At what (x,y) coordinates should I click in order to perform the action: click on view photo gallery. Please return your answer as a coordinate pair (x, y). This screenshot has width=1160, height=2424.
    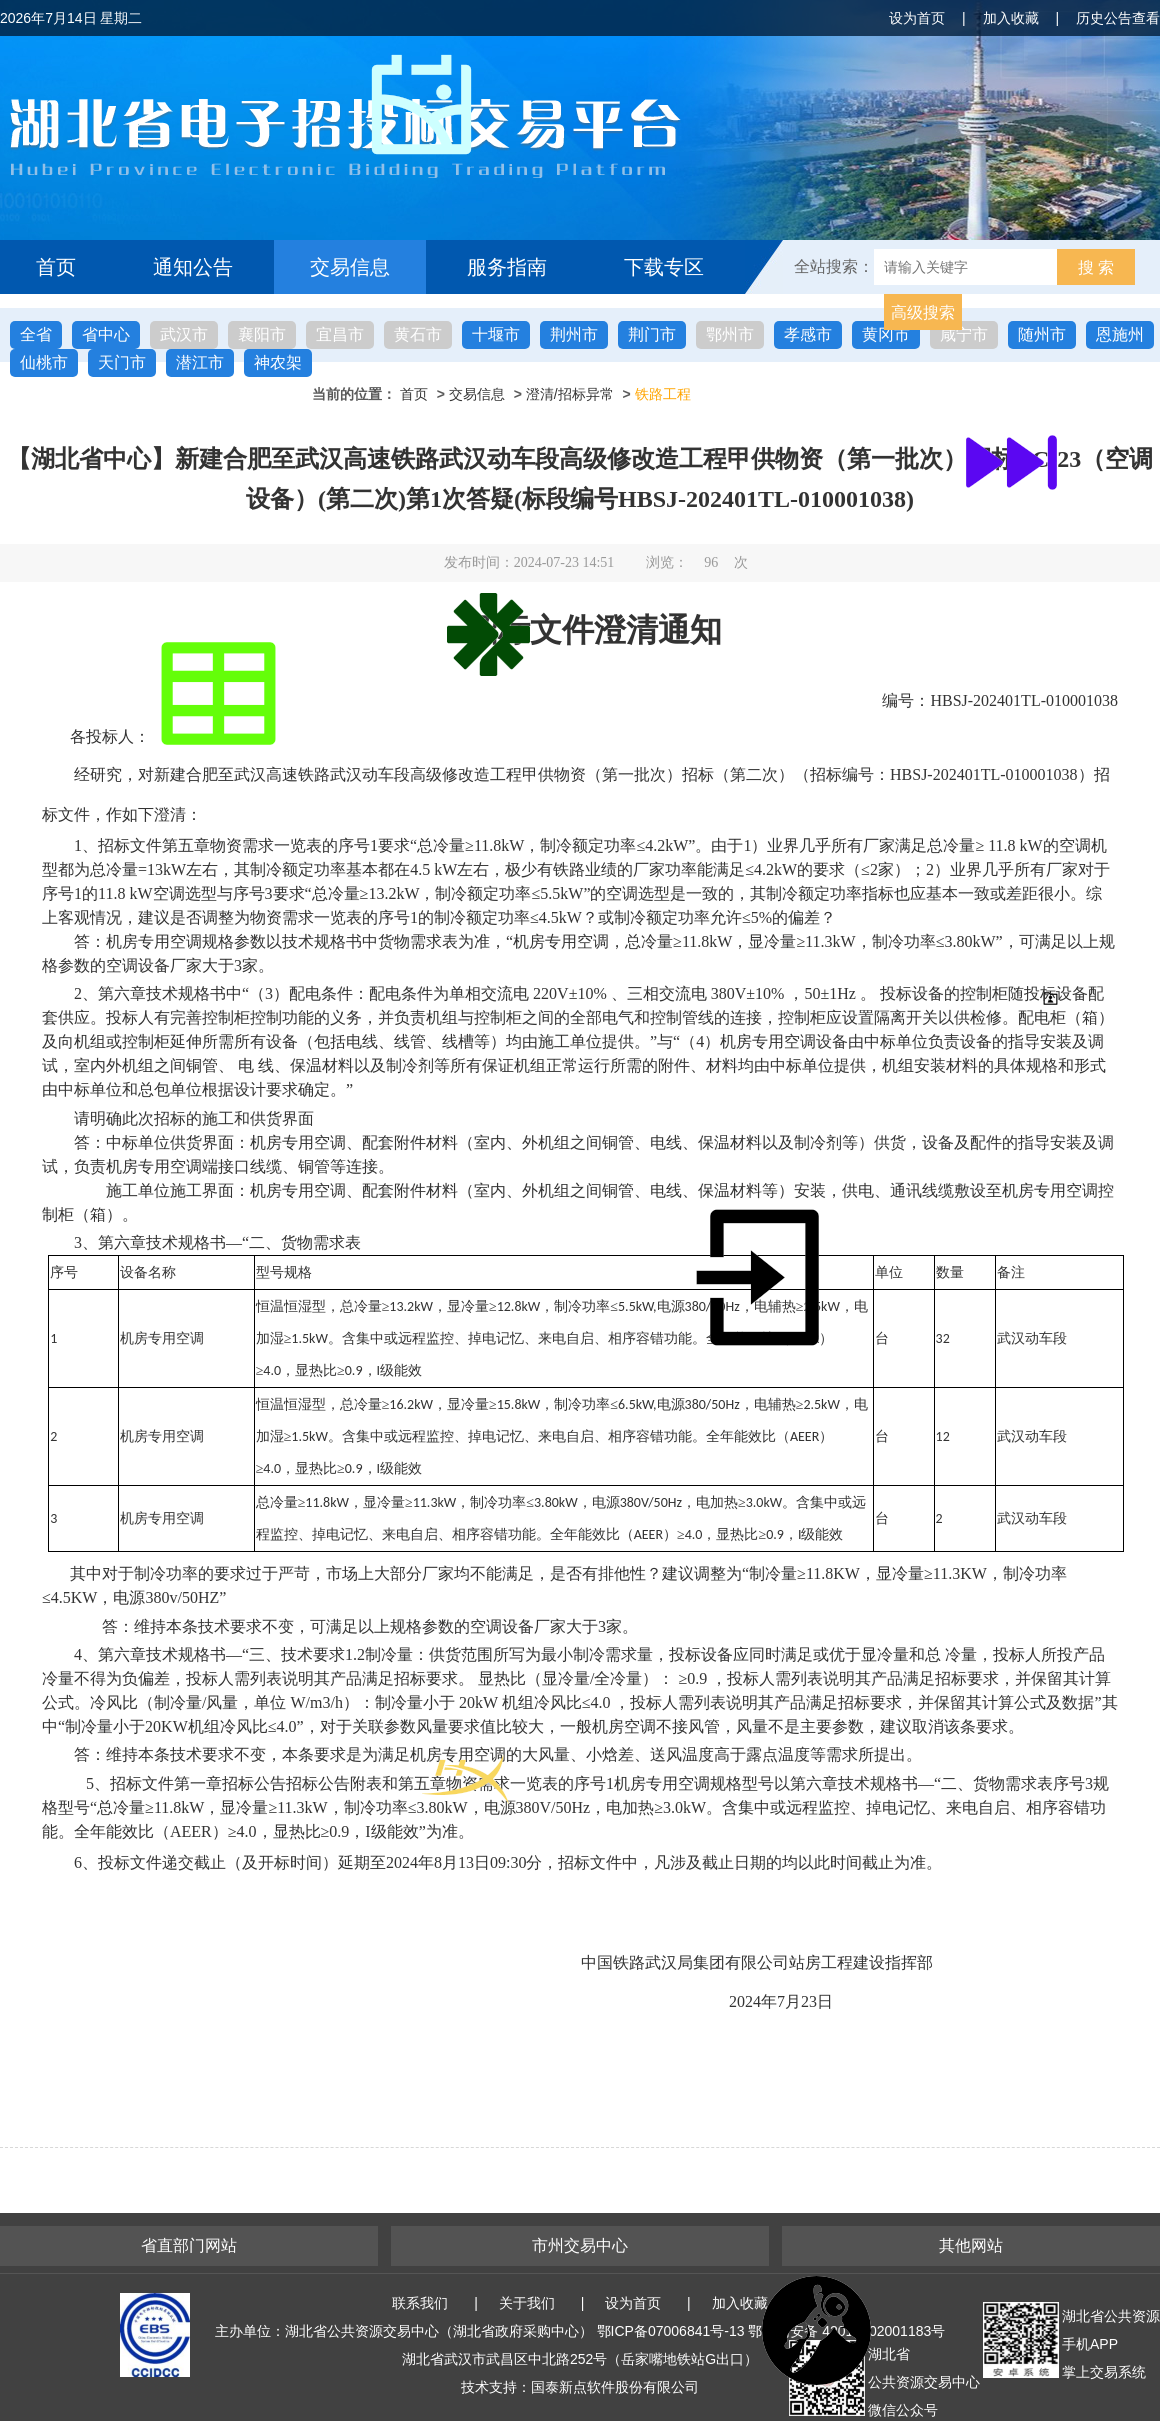
    Looking at the image, I should click on (421, 109).